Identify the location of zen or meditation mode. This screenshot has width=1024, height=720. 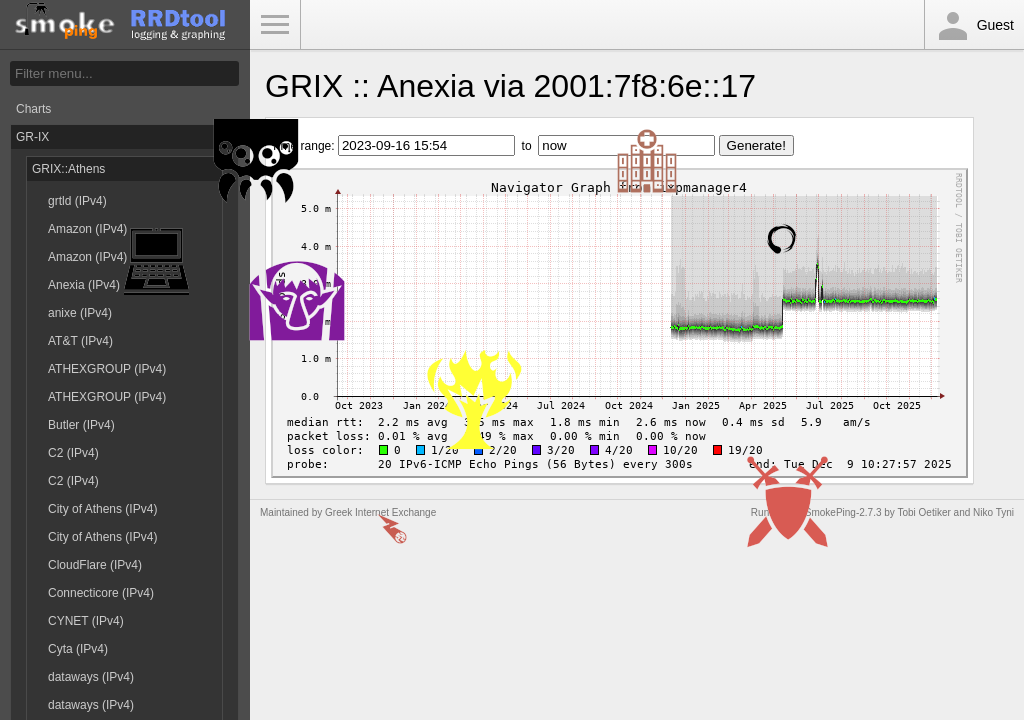
(782, 239).